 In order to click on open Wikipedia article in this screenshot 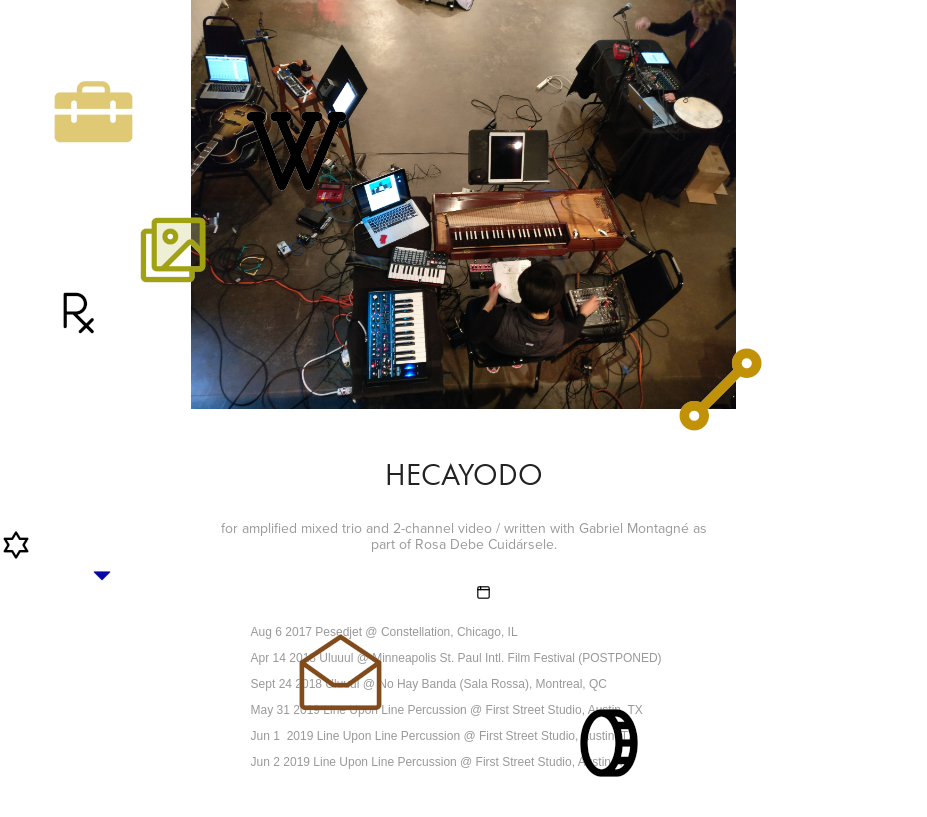, I will do `click(294, 150)`.